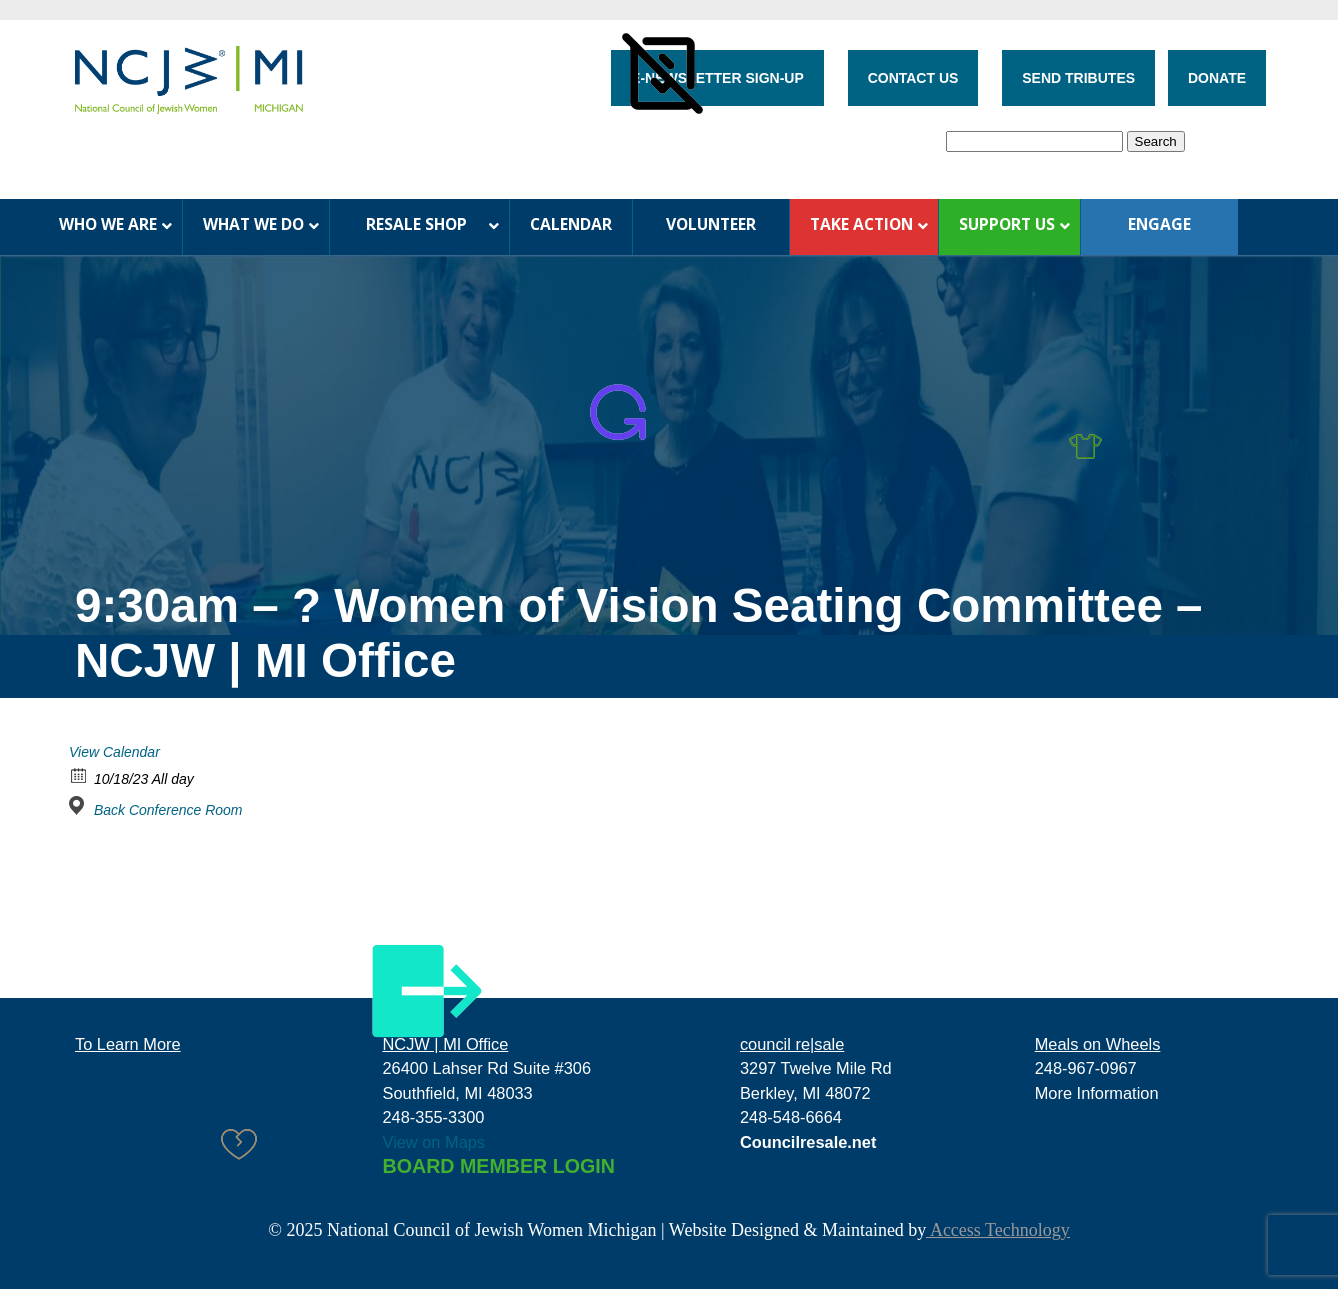 This screenshot has height=1289, width=1338. What do you see at coordinates (662, 73) in the screenshot?
I see `elevator unavailable or out of service` at bounding box center [662, 73].